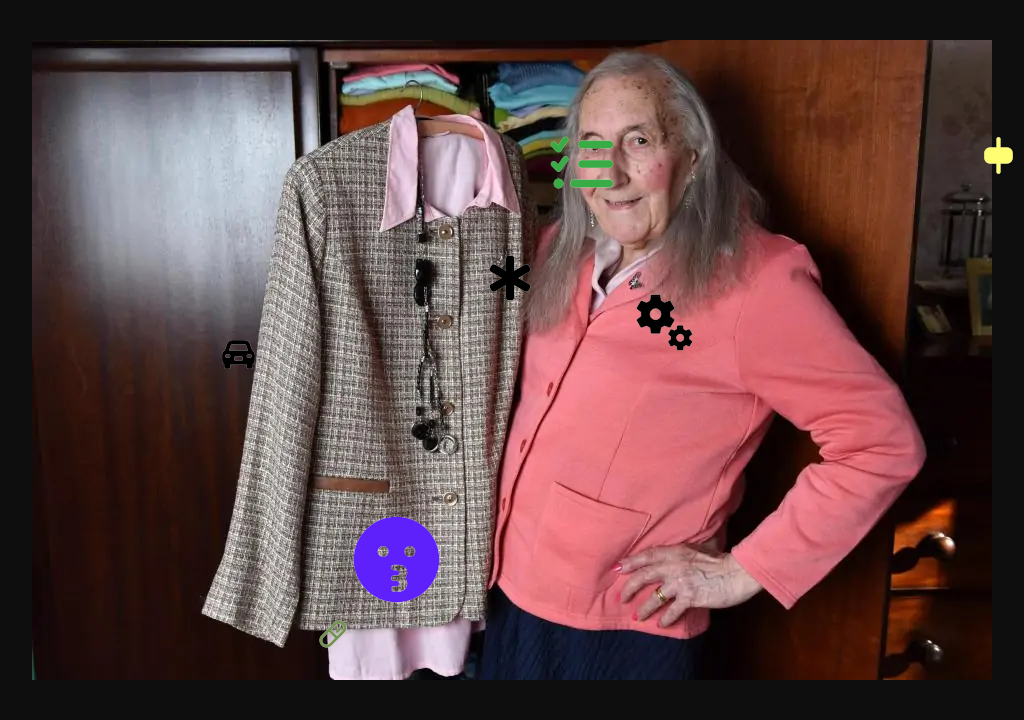  Describe the element at coordinates (333, 634) in the screenshot. I see `access medication reminders` at that location.